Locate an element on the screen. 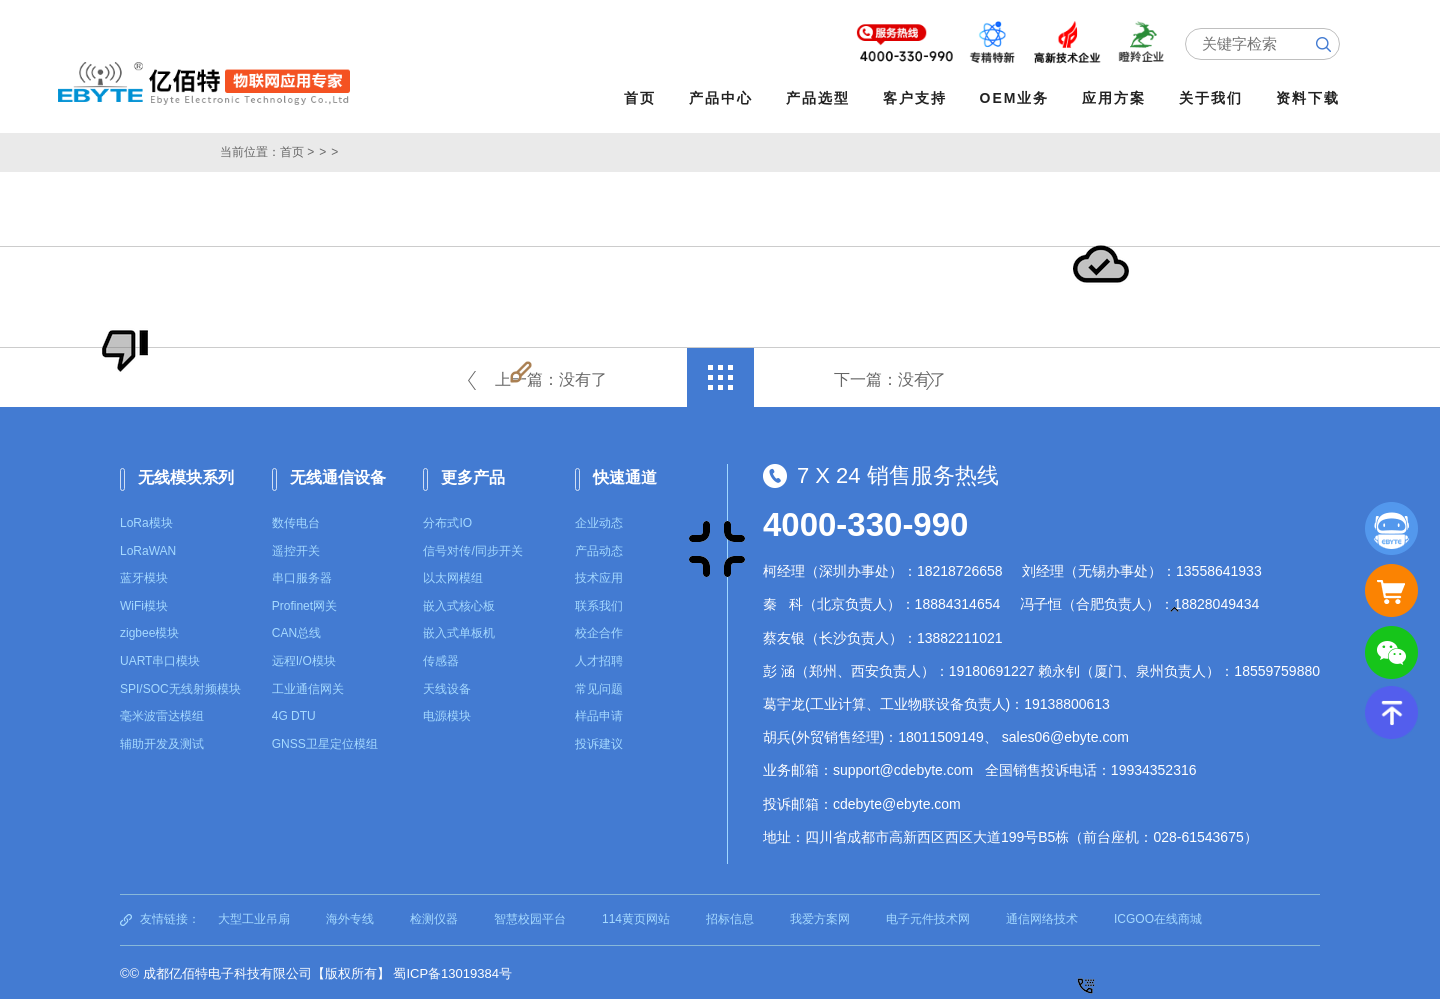 The image size is (1440, 999). access TTY/TDD accessibility calling features is located at coordinates (1086, 986).